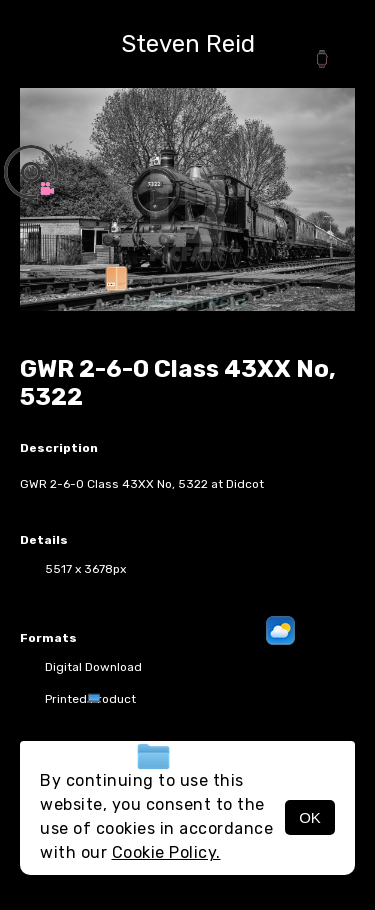  Describe the element at coordinates (94, 697) in the screenshot. I see `represents this macbook air in system settings` at that location.